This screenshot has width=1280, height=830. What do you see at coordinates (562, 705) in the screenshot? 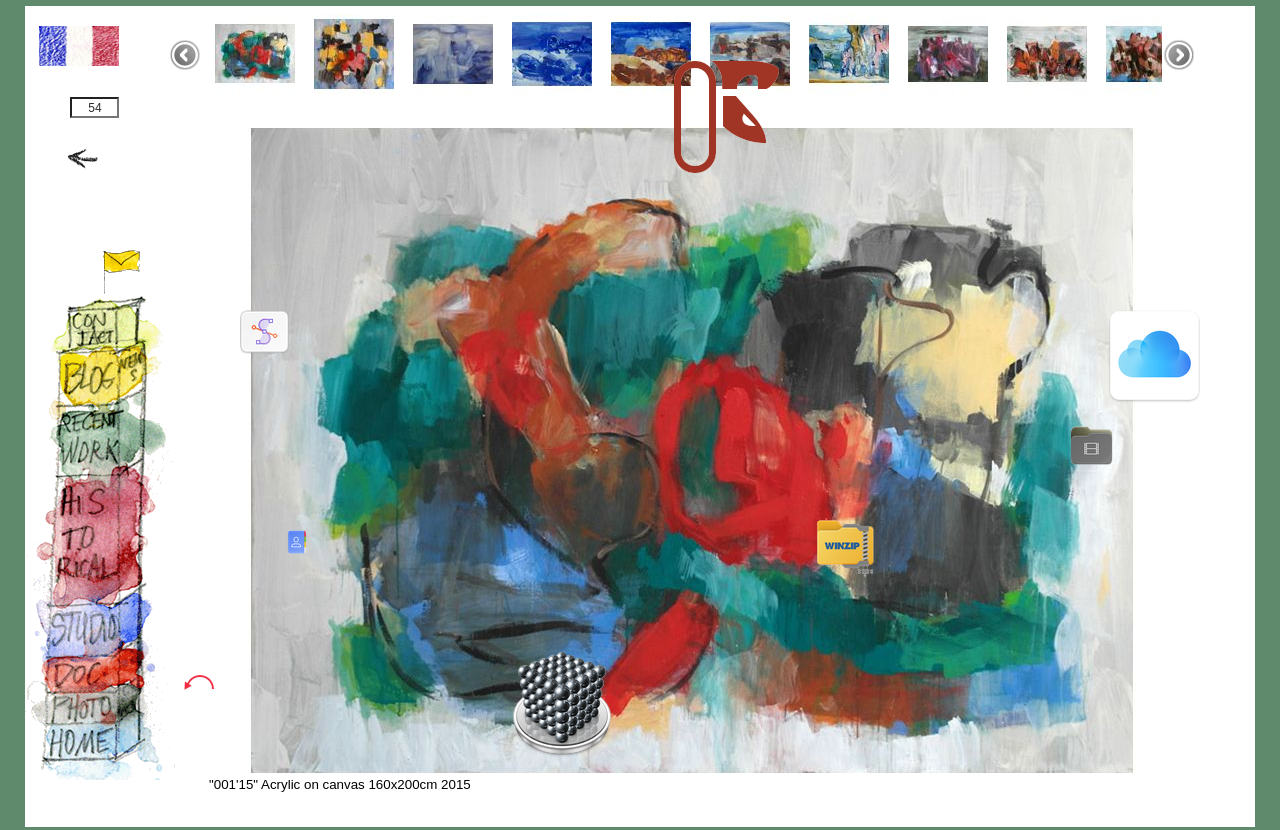
I see `access Xsan storage area network settings` at bounding box center [562, 705].